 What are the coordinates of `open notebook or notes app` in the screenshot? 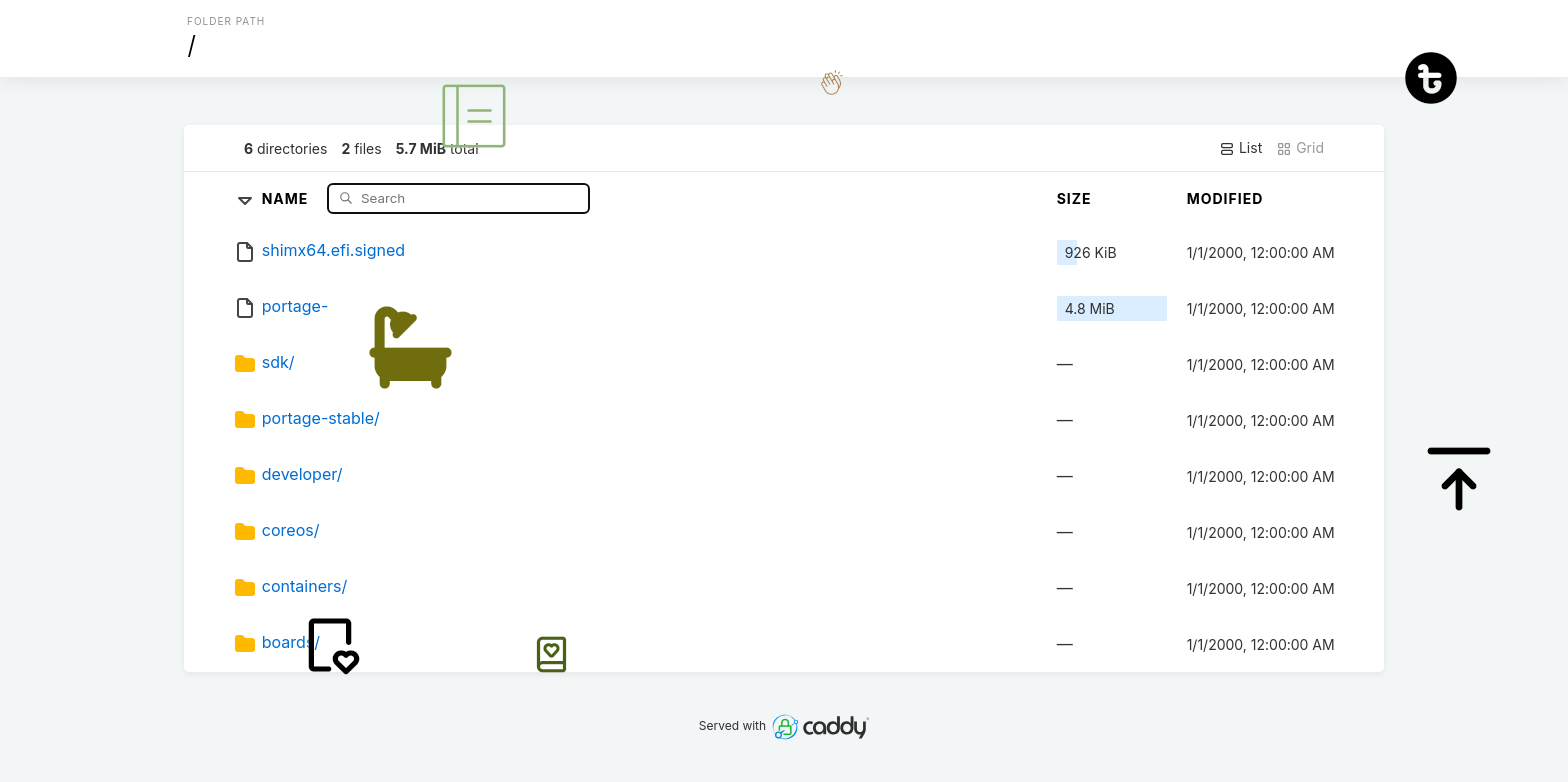 It's located at (474, 116).